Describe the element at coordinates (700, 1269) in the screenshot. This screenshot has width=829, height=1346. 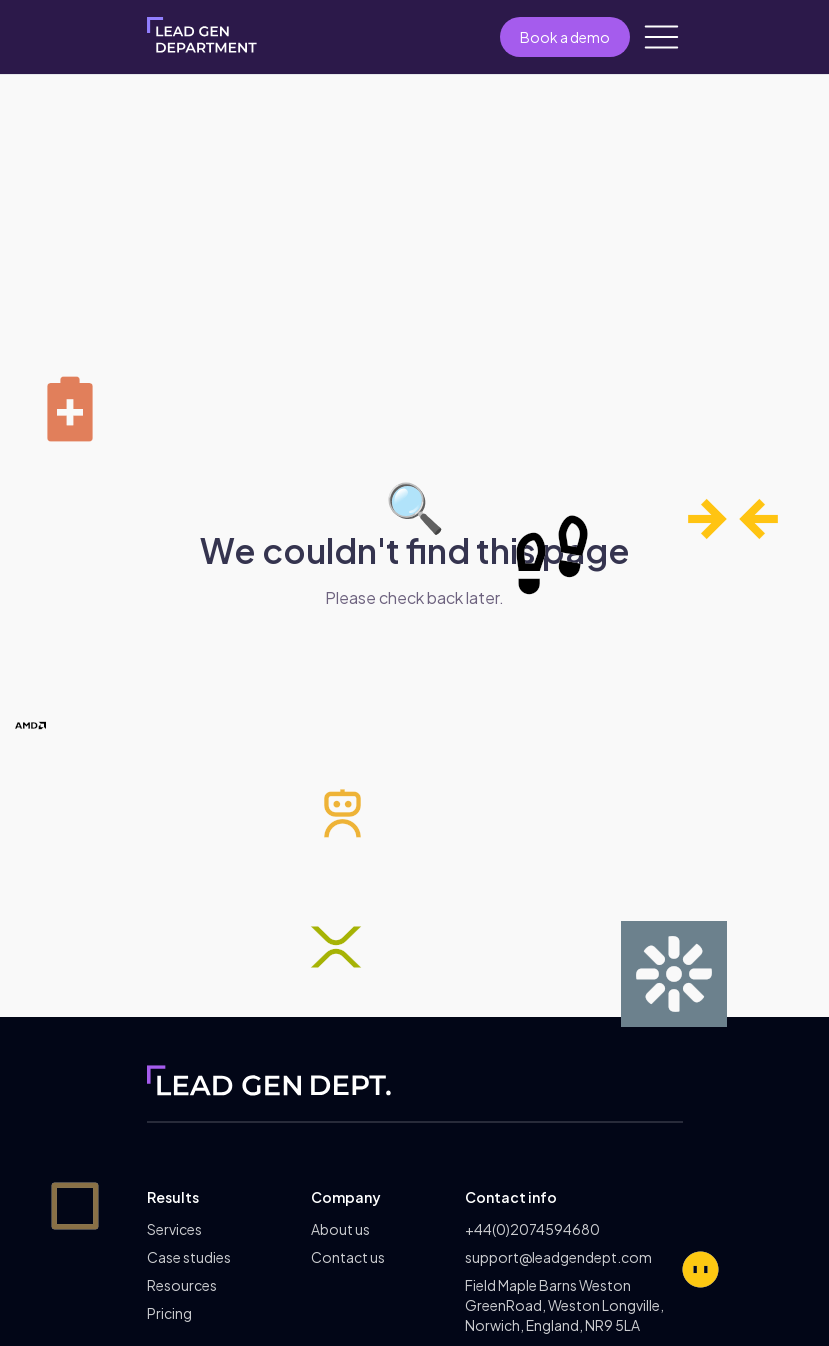
I see `electrical outlet or power source indicator` at that location.